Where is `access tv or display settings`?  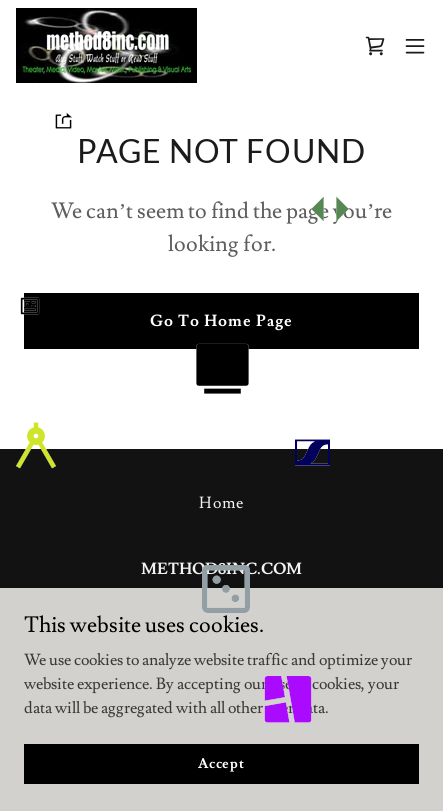 access tv or display settings is located at coordinates (222, 367).